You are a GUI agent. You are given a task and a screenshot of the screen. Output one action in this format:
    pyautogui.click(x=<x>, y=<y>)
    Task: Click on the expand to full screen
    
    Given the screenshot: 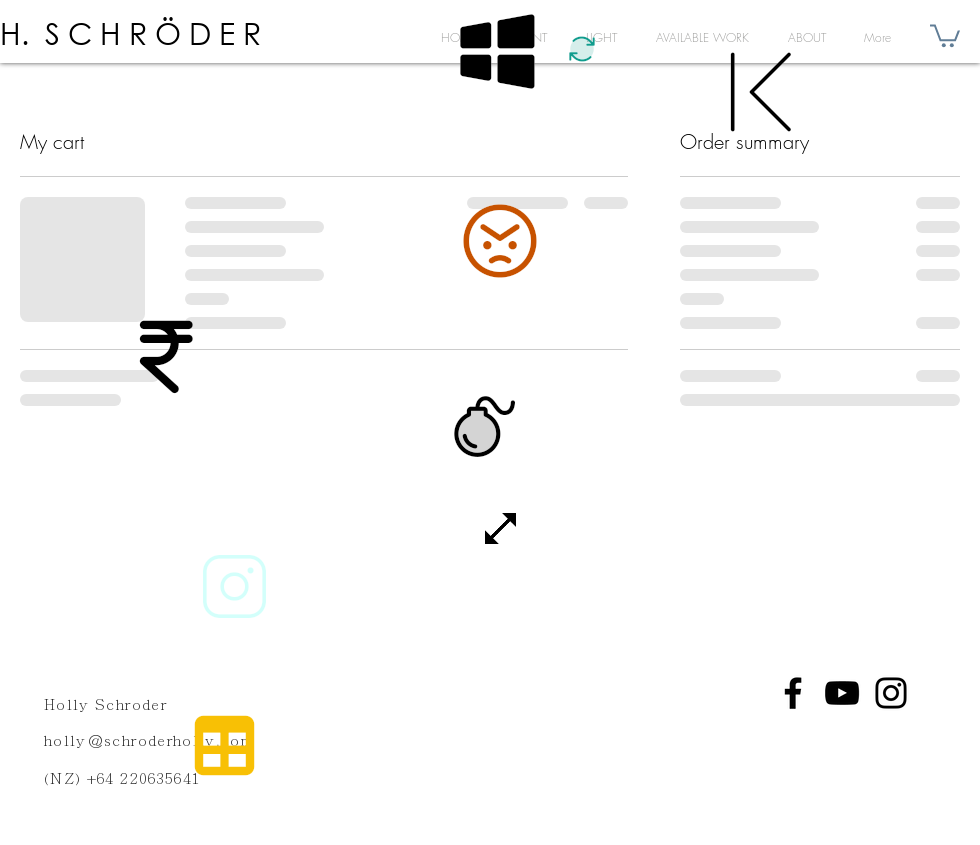 What is the action you would take?
    pyautogui.click(x=500, y=528)
    